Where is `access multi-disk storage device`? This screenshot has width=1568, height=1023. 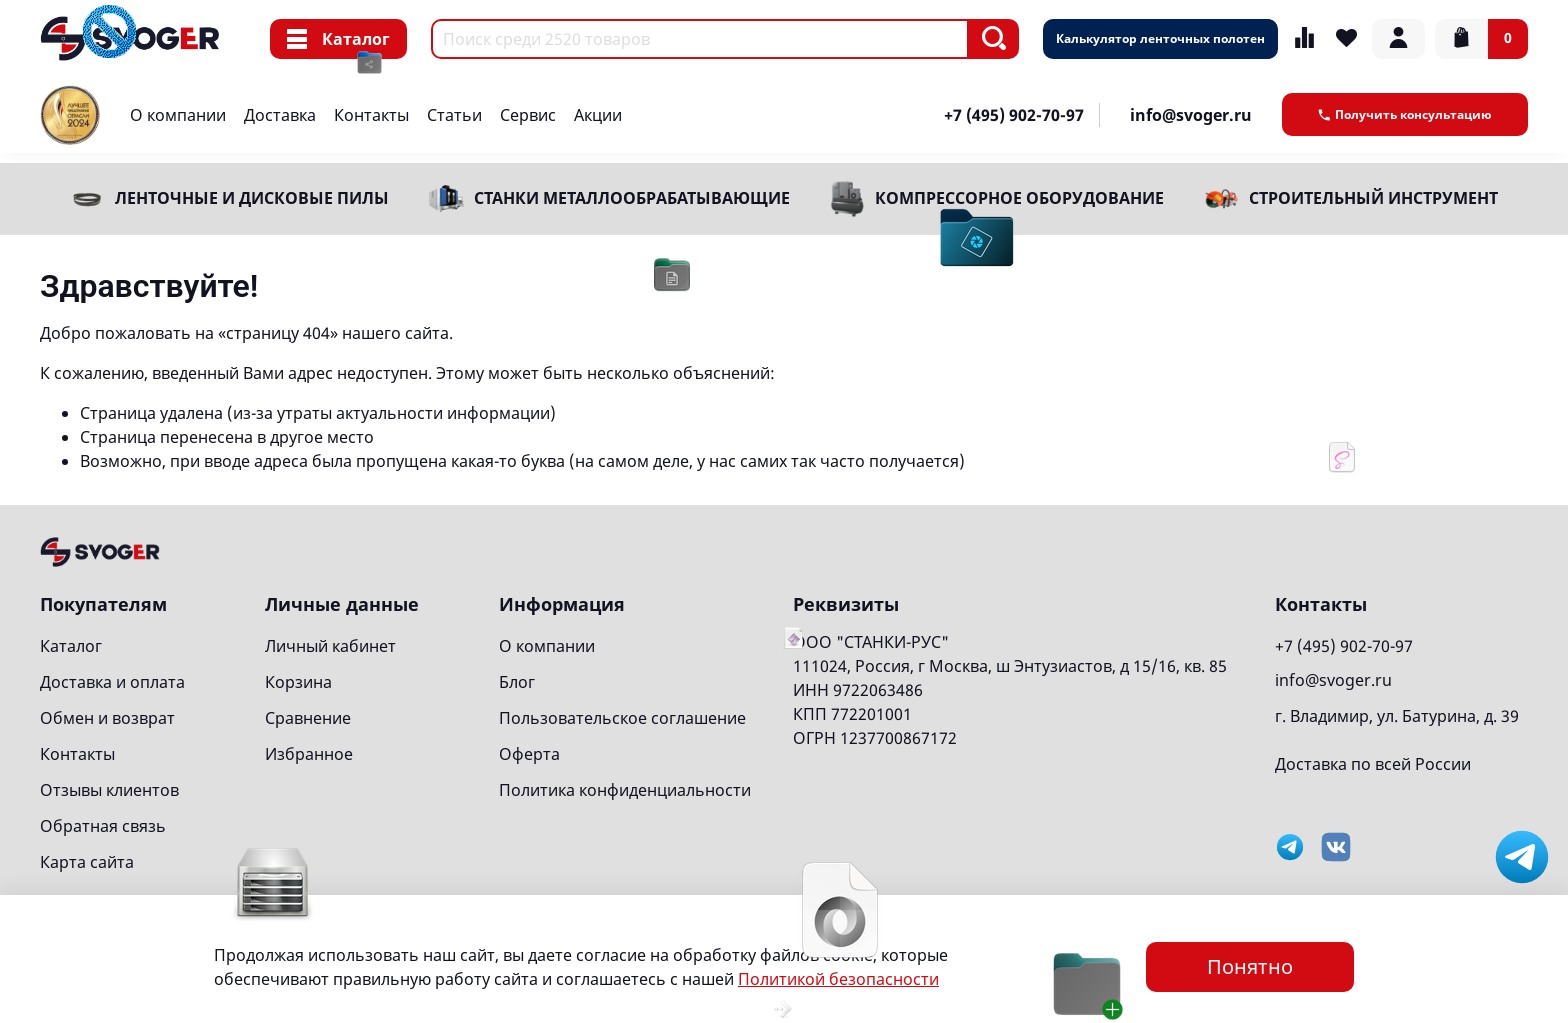
access multi-disk storage device is located at coordinates (272, 882).